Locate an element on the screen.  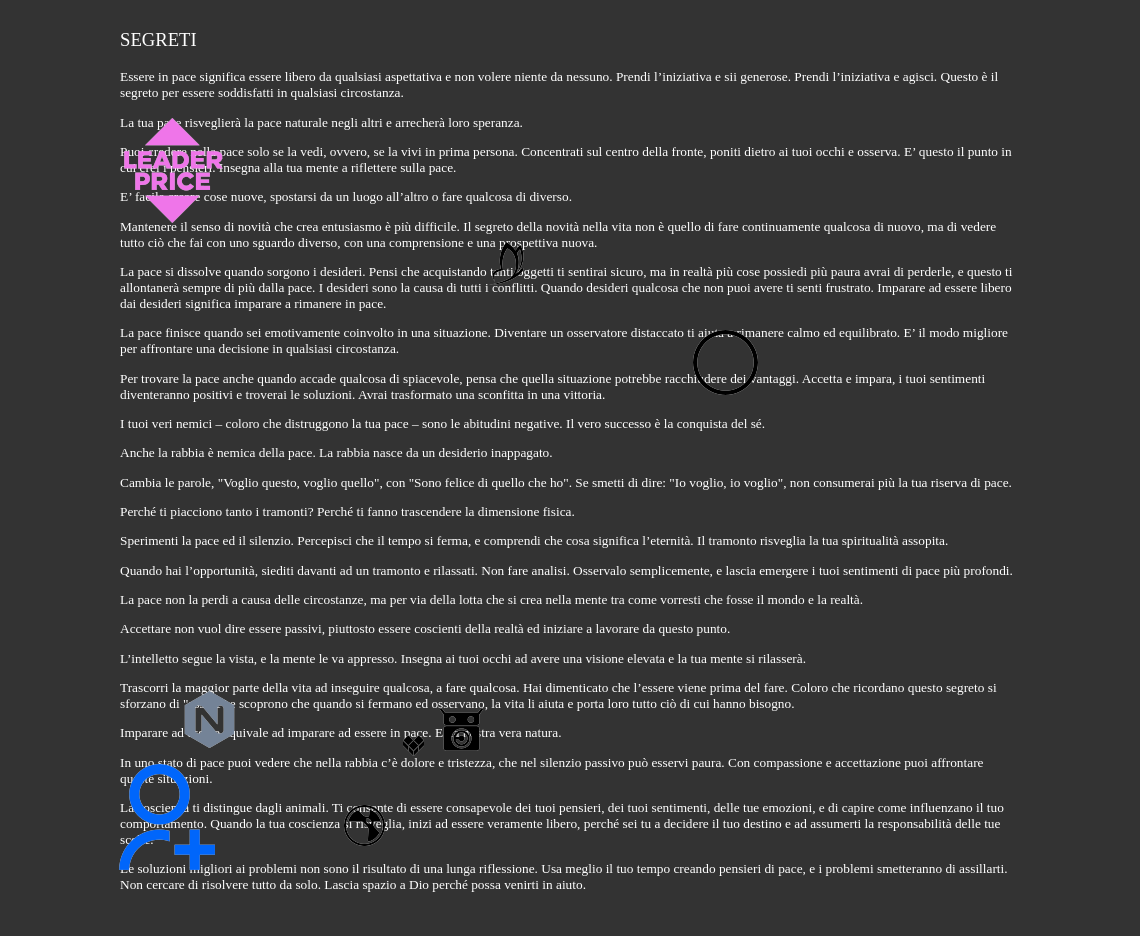
open Nuke compositing software is located at coordinates (364, 825).